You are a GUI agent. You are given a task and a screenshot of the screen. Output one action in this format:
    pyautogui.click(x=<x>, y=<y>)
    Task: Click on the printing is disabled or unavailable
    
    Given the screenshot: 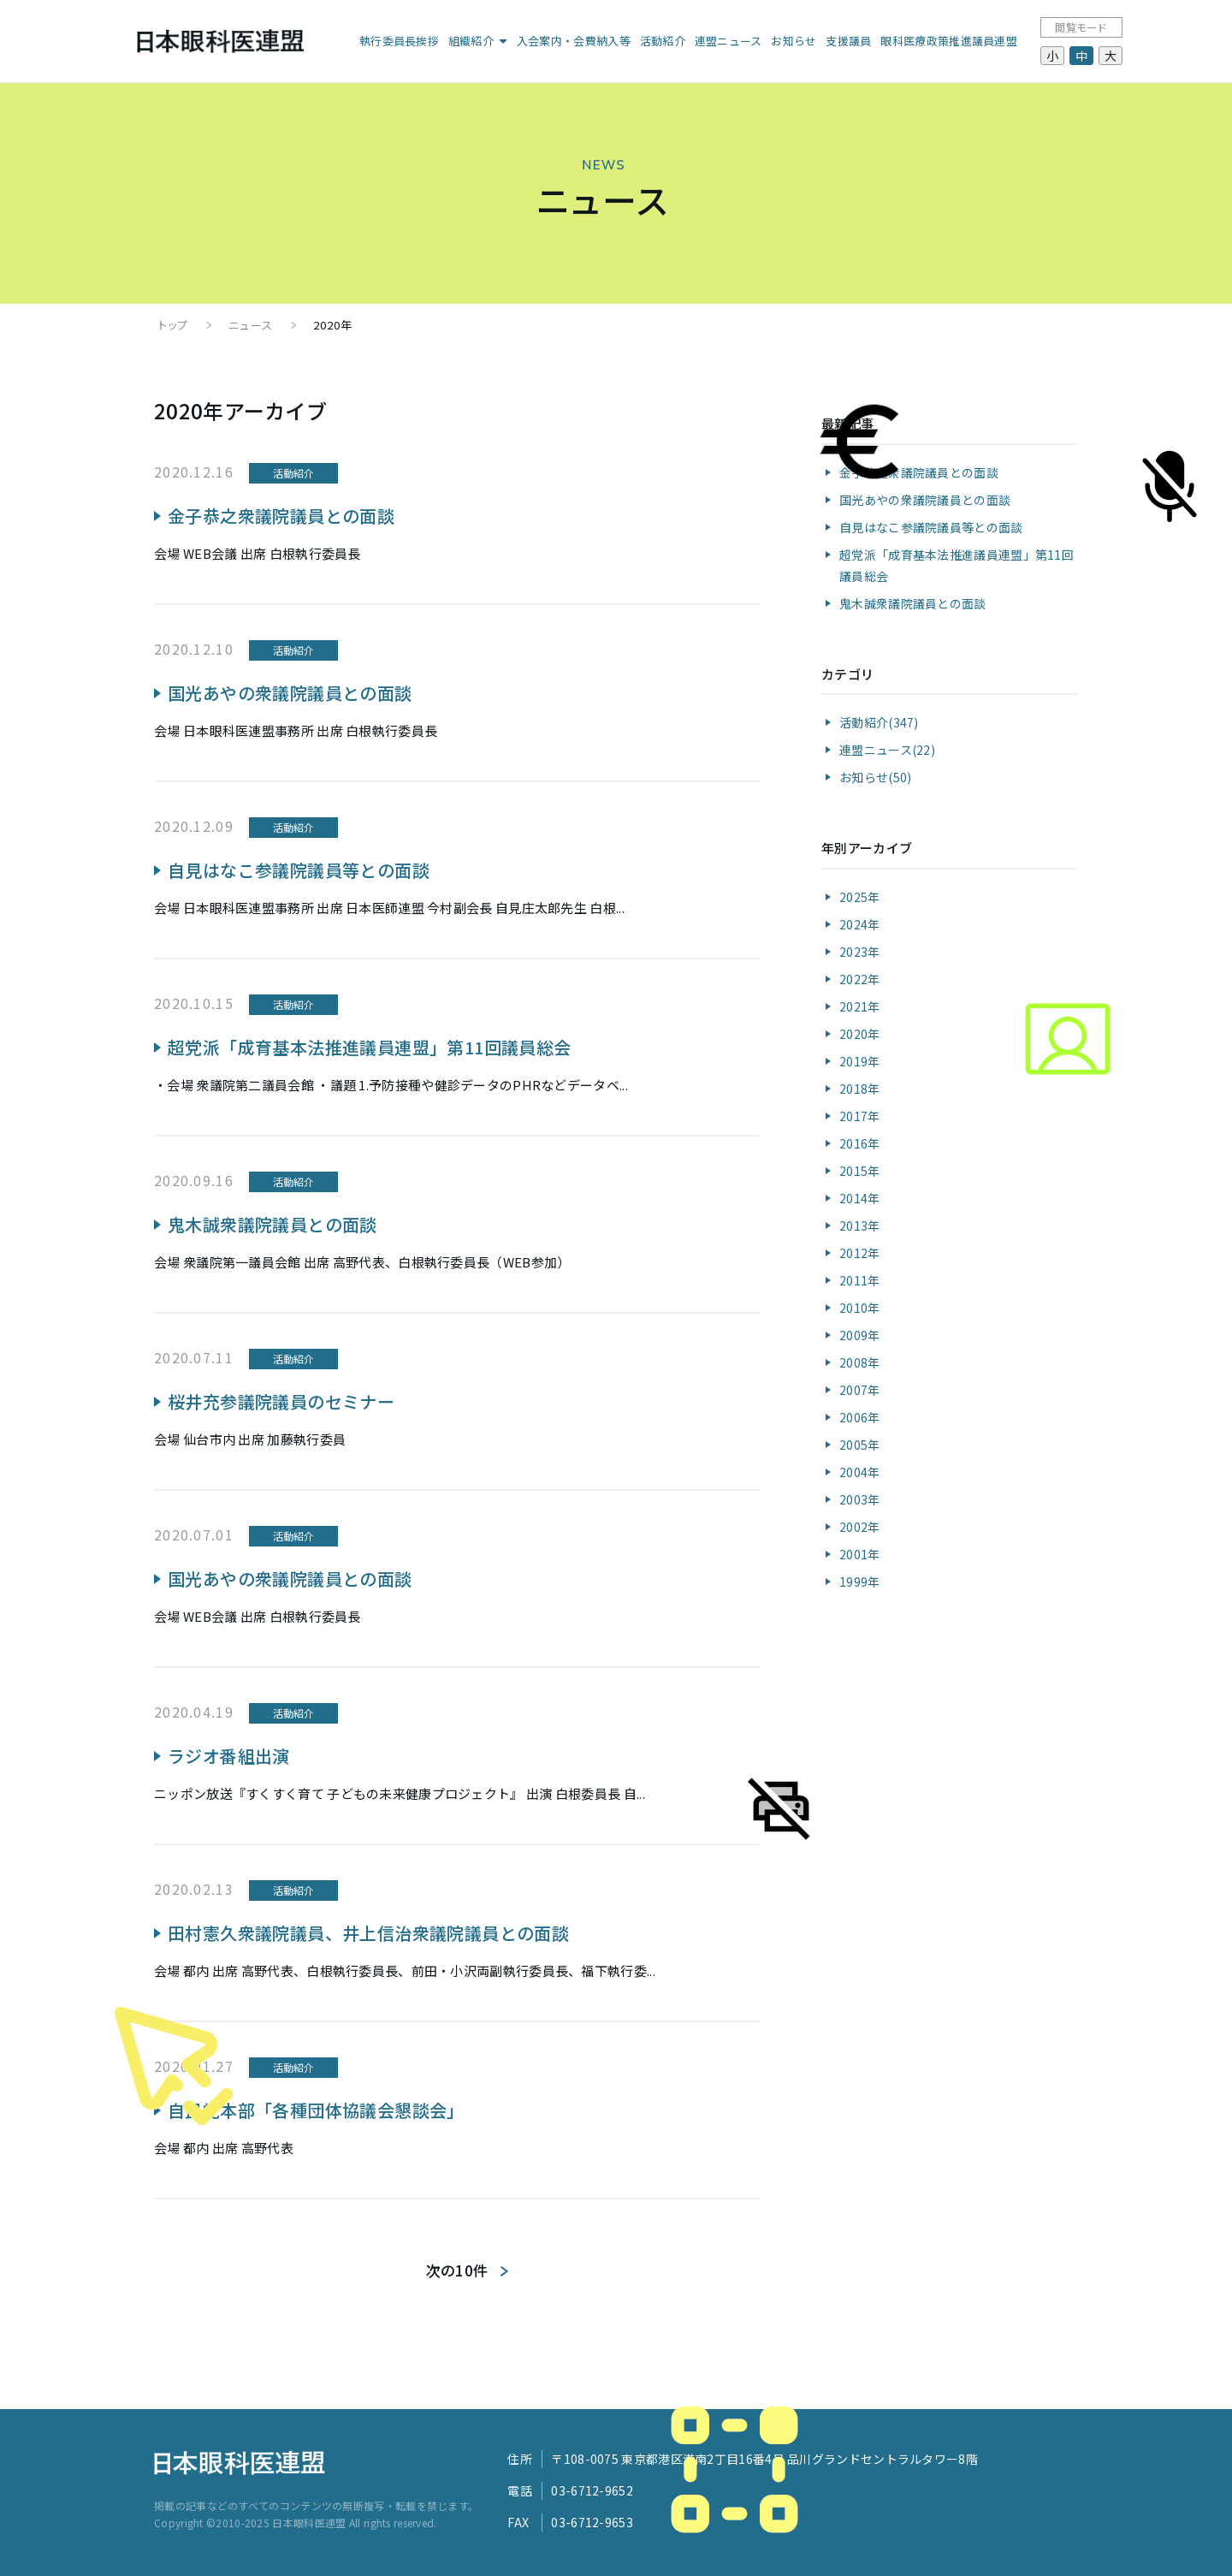 What is the action you would take?
    pyautogui.click(x=781, y=1807)
    